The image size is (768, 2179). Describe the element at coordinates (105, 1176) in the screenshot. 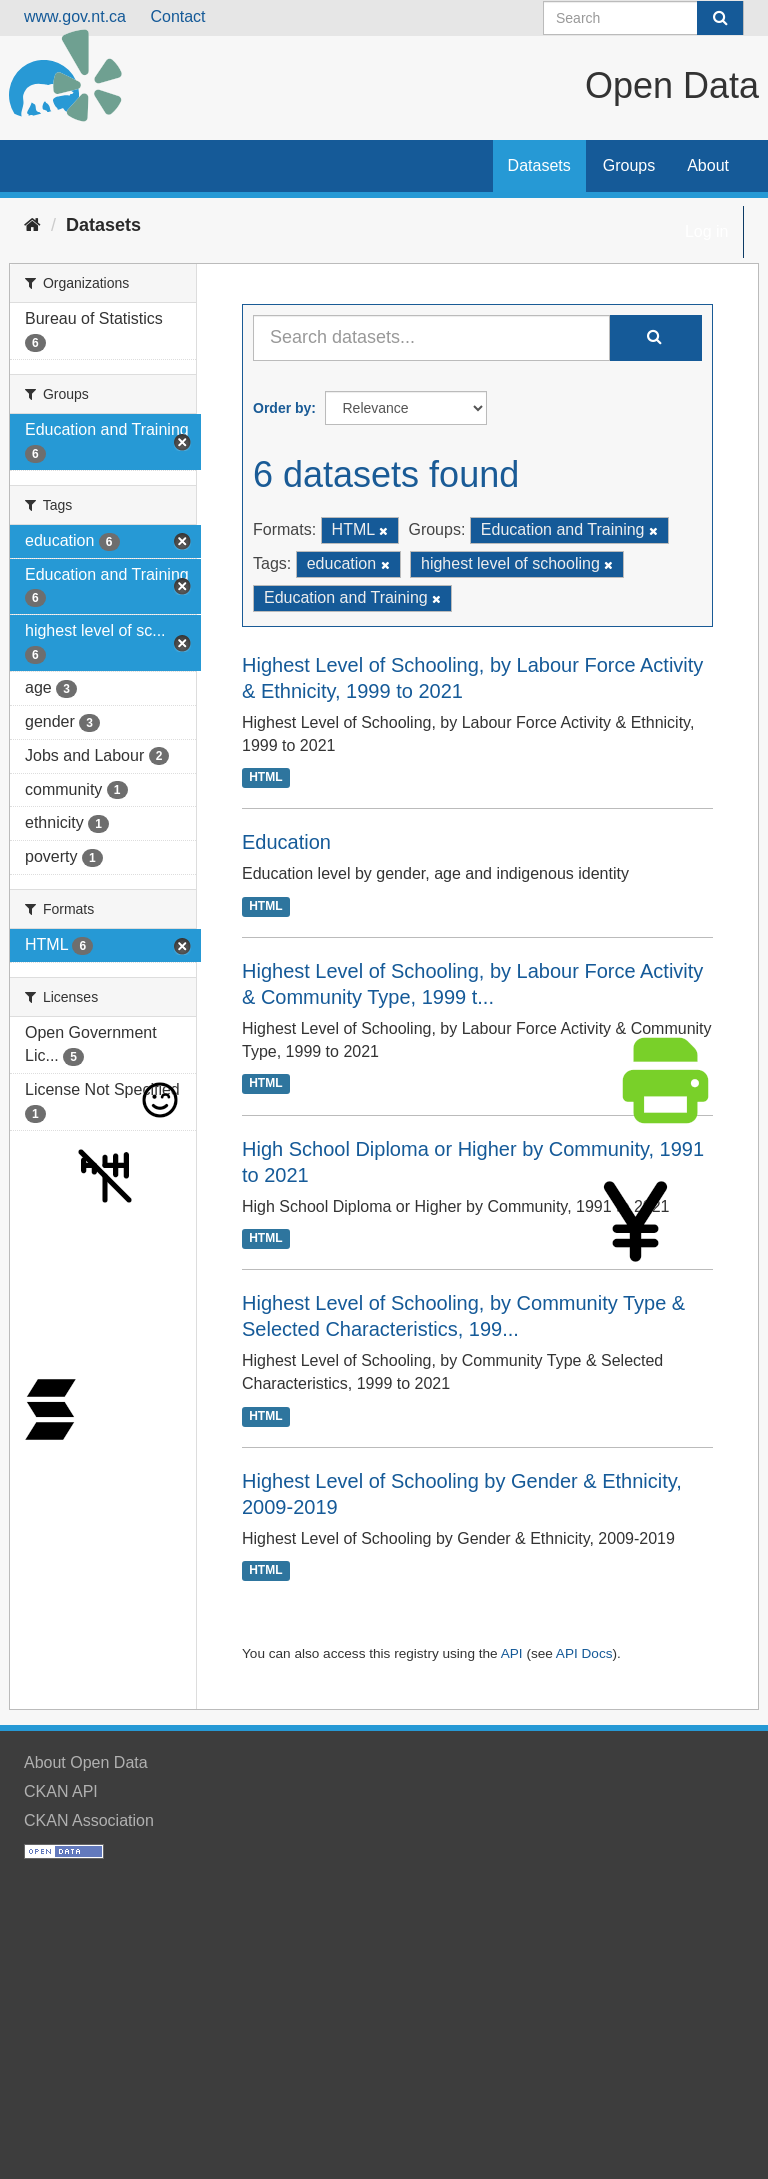

I see `indicates no signal or connection unavailable` at that location.